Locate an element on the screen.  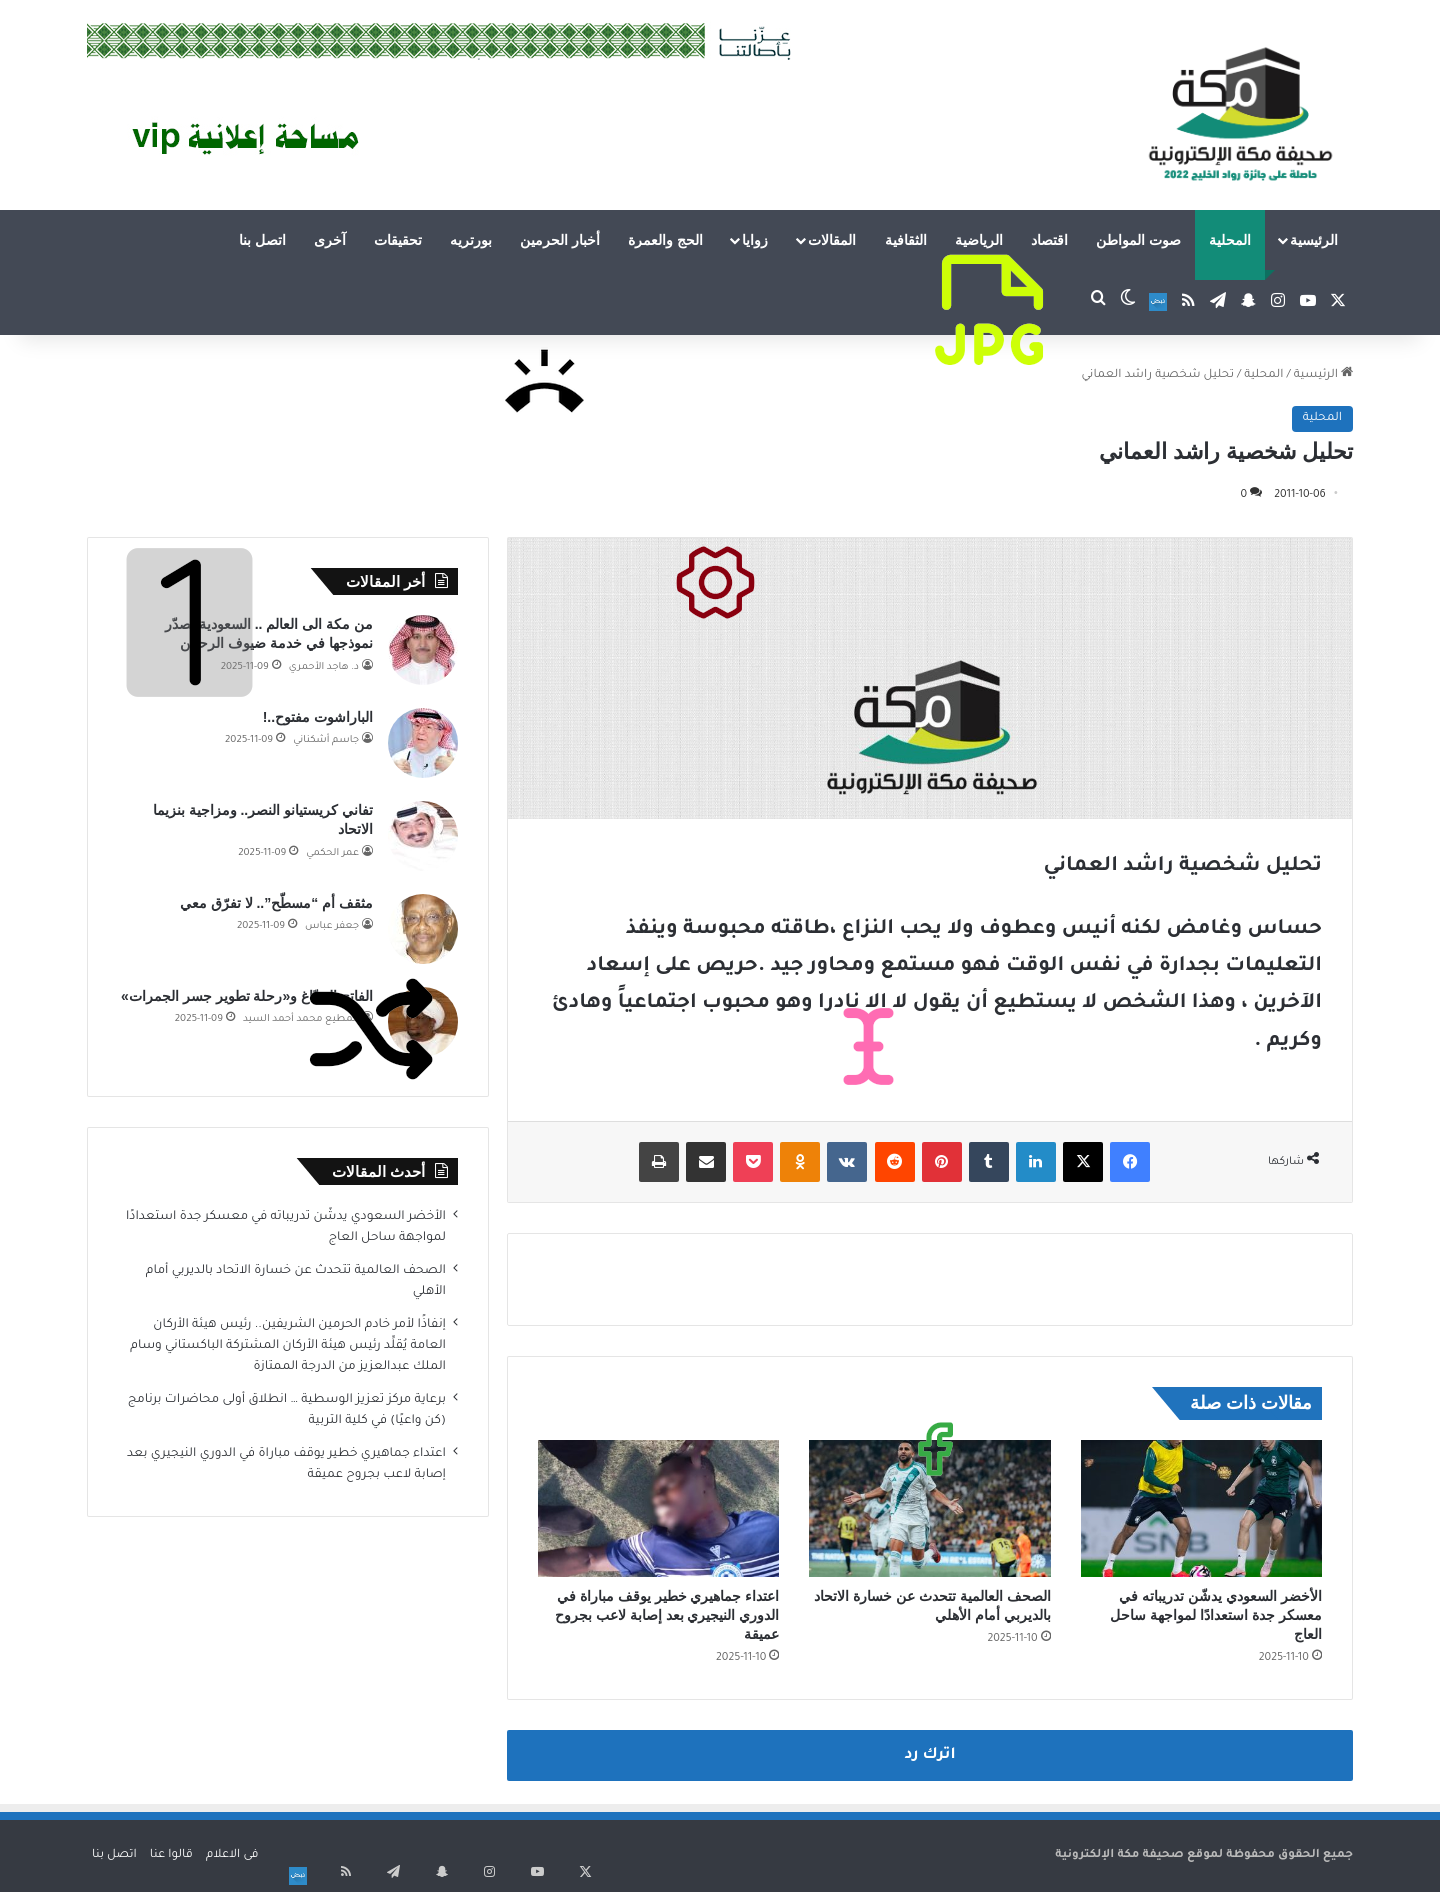
access settings or preferences is located at coordinates (715, 582).